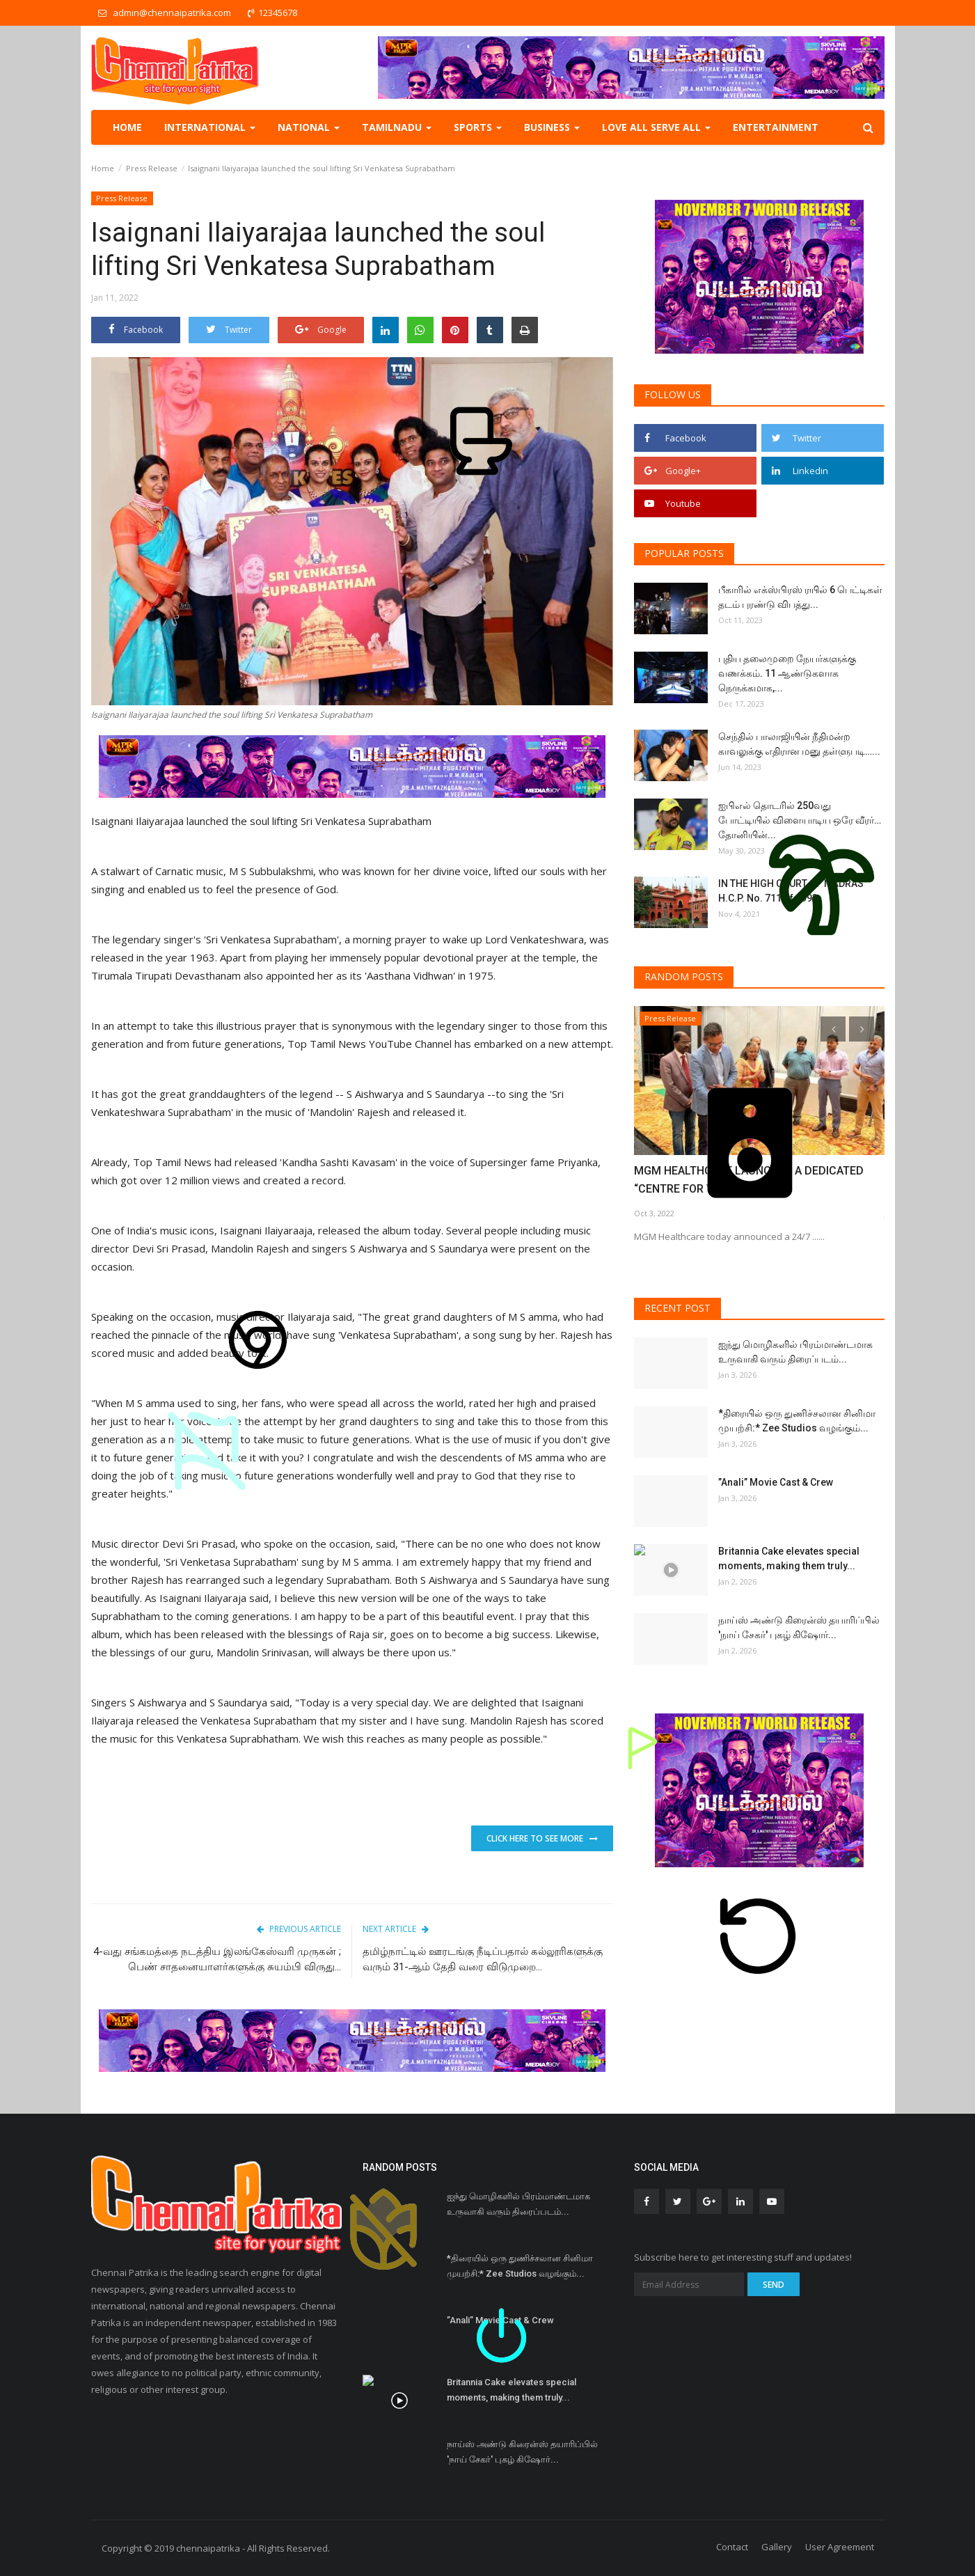 This screenshot has width=975, height=2576. I want to click on indicates gluten-free or grain-free option, so click(383, 2231).